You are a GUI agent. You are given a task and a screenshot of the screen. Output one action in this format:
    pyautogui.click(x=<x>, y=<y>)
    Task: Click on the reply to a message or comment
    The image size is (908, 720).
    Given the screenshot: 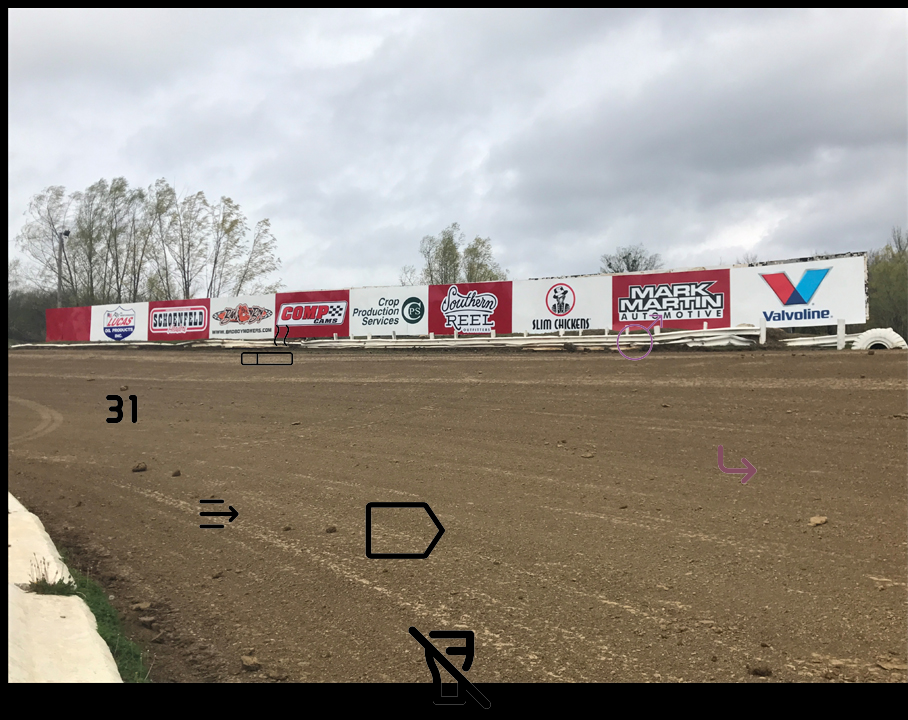 What is the action you would take?
    pyautogui.click(x=736, y=463)
    